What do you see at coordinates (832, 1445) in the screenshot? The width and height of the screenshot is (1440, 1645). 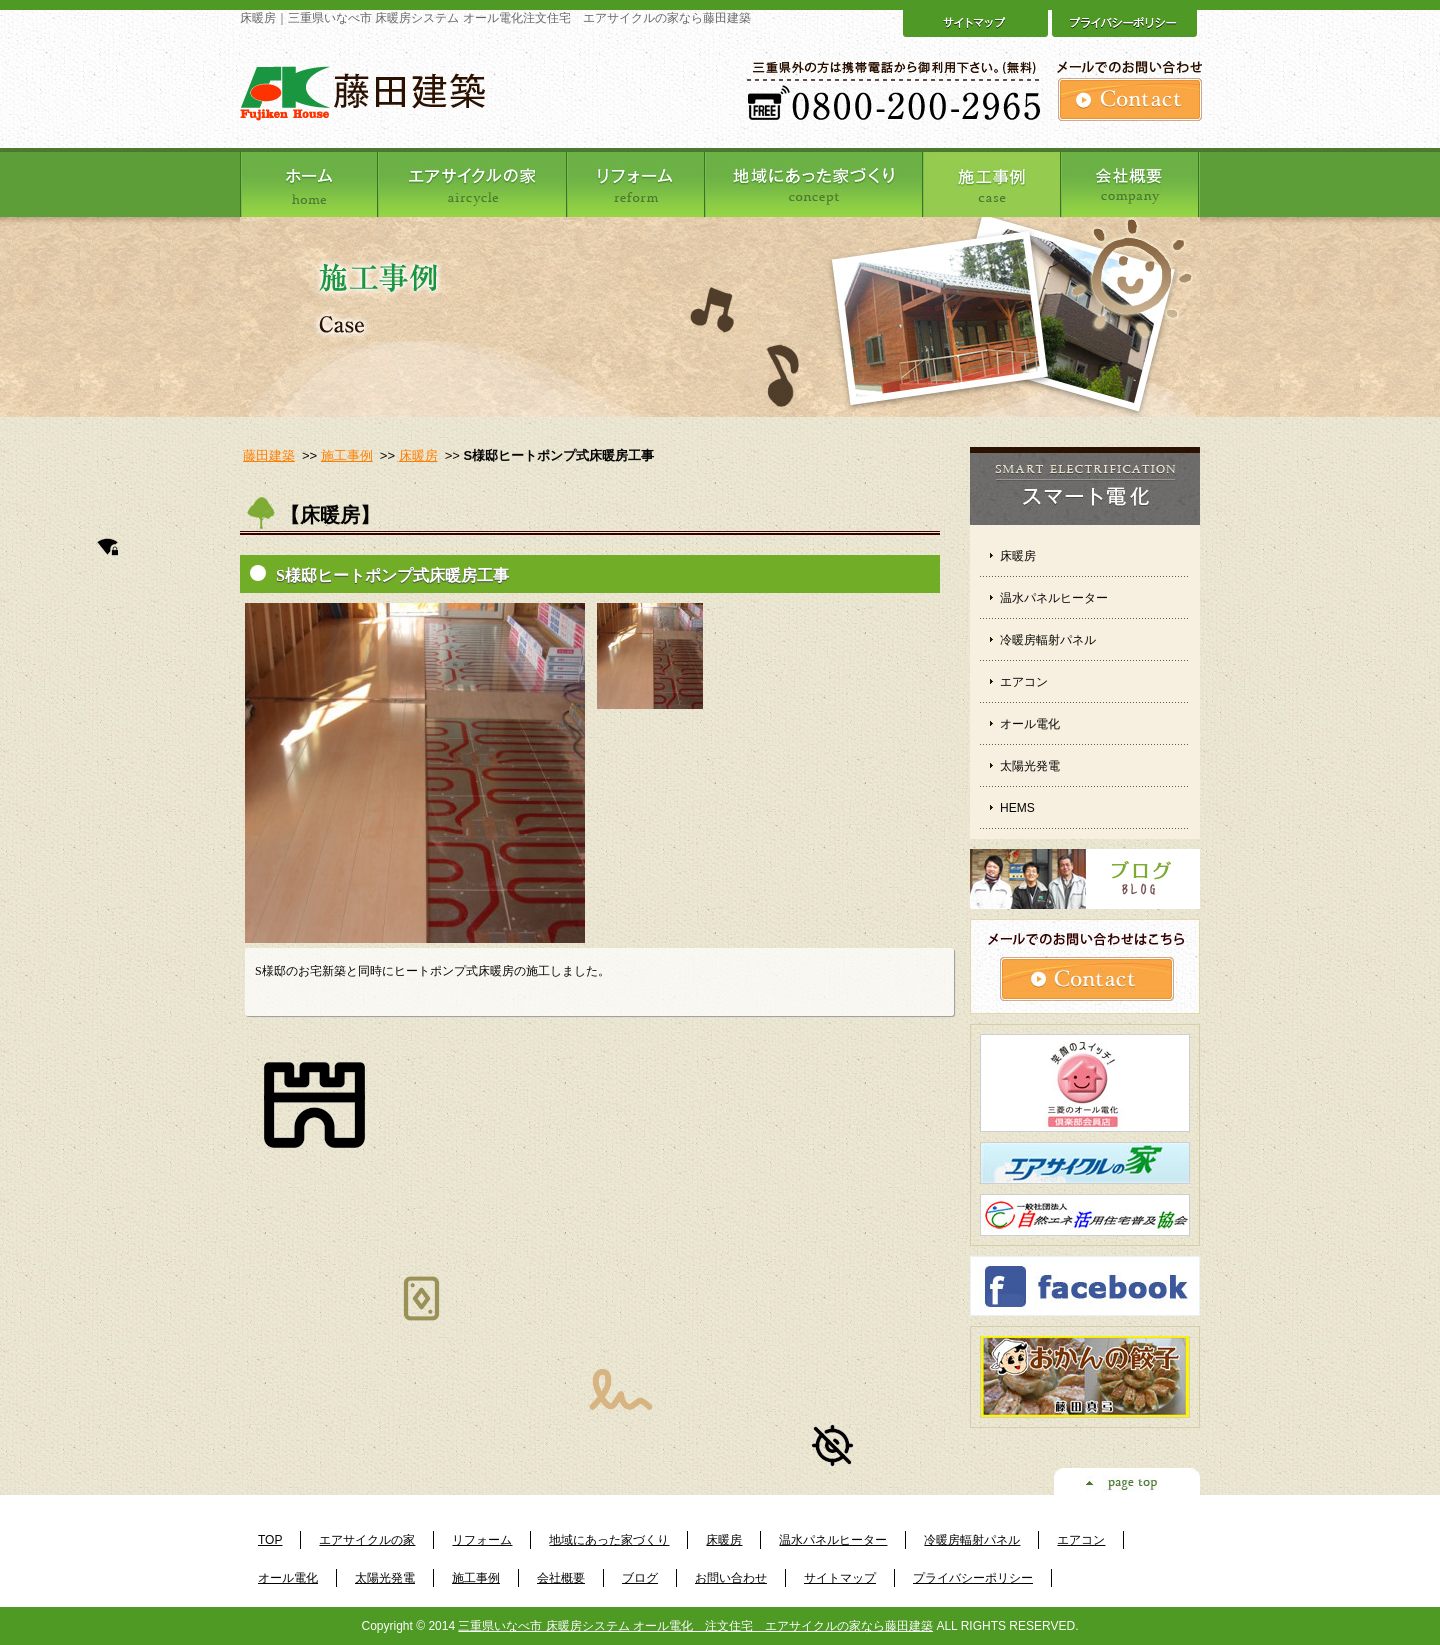 I see `location services disabled` at bounding box center [832, 1445].